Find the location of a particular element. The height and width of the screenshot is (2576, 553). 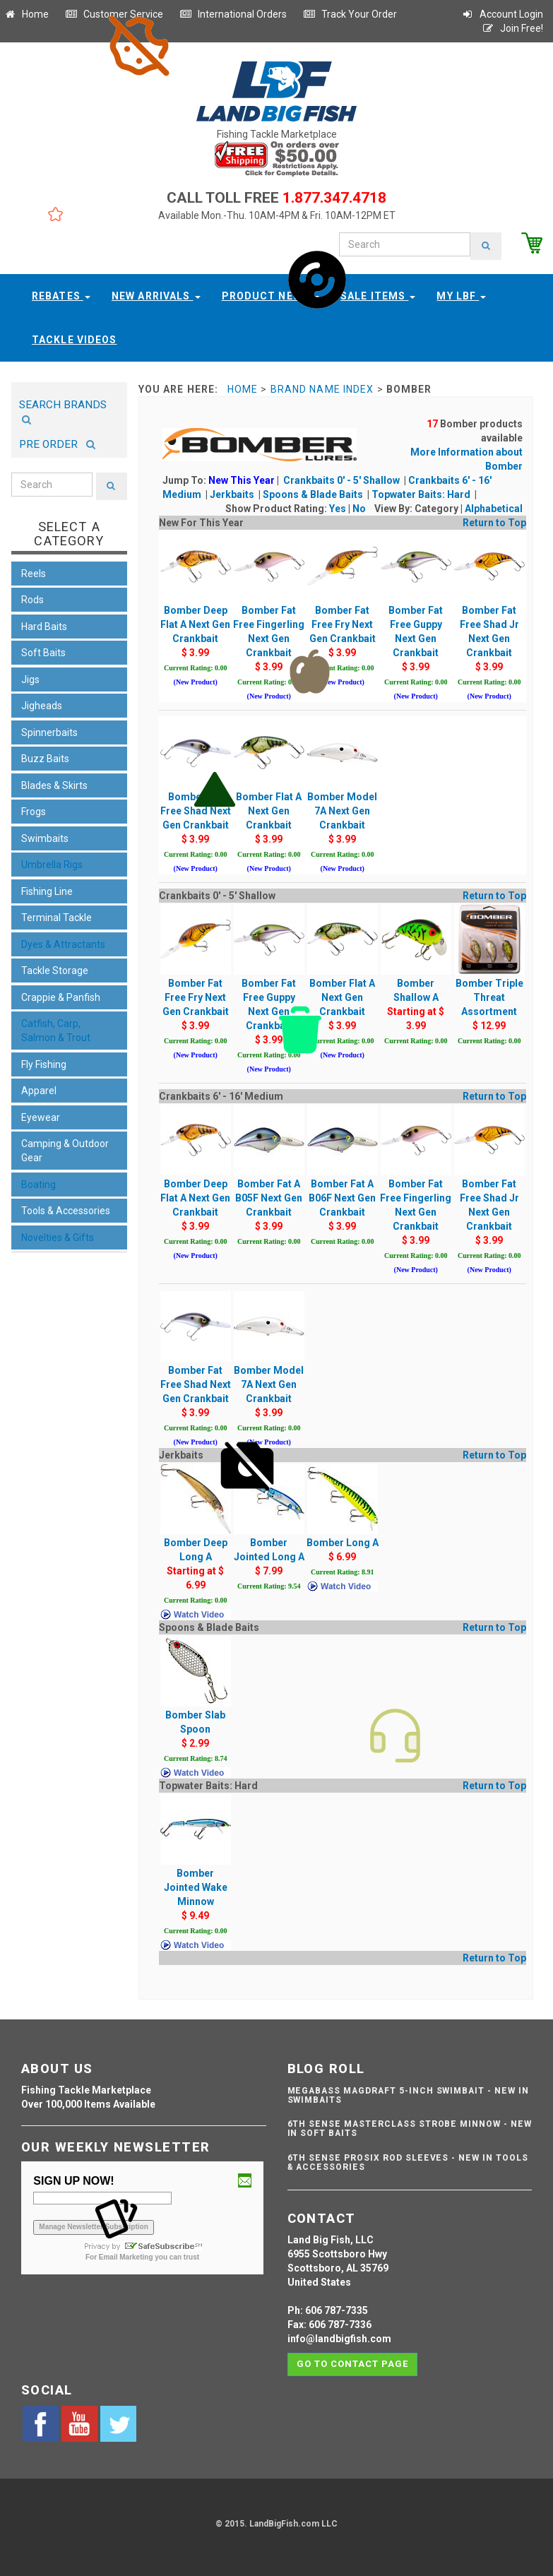

vercel platform logo is located at coordinates (215, 790).